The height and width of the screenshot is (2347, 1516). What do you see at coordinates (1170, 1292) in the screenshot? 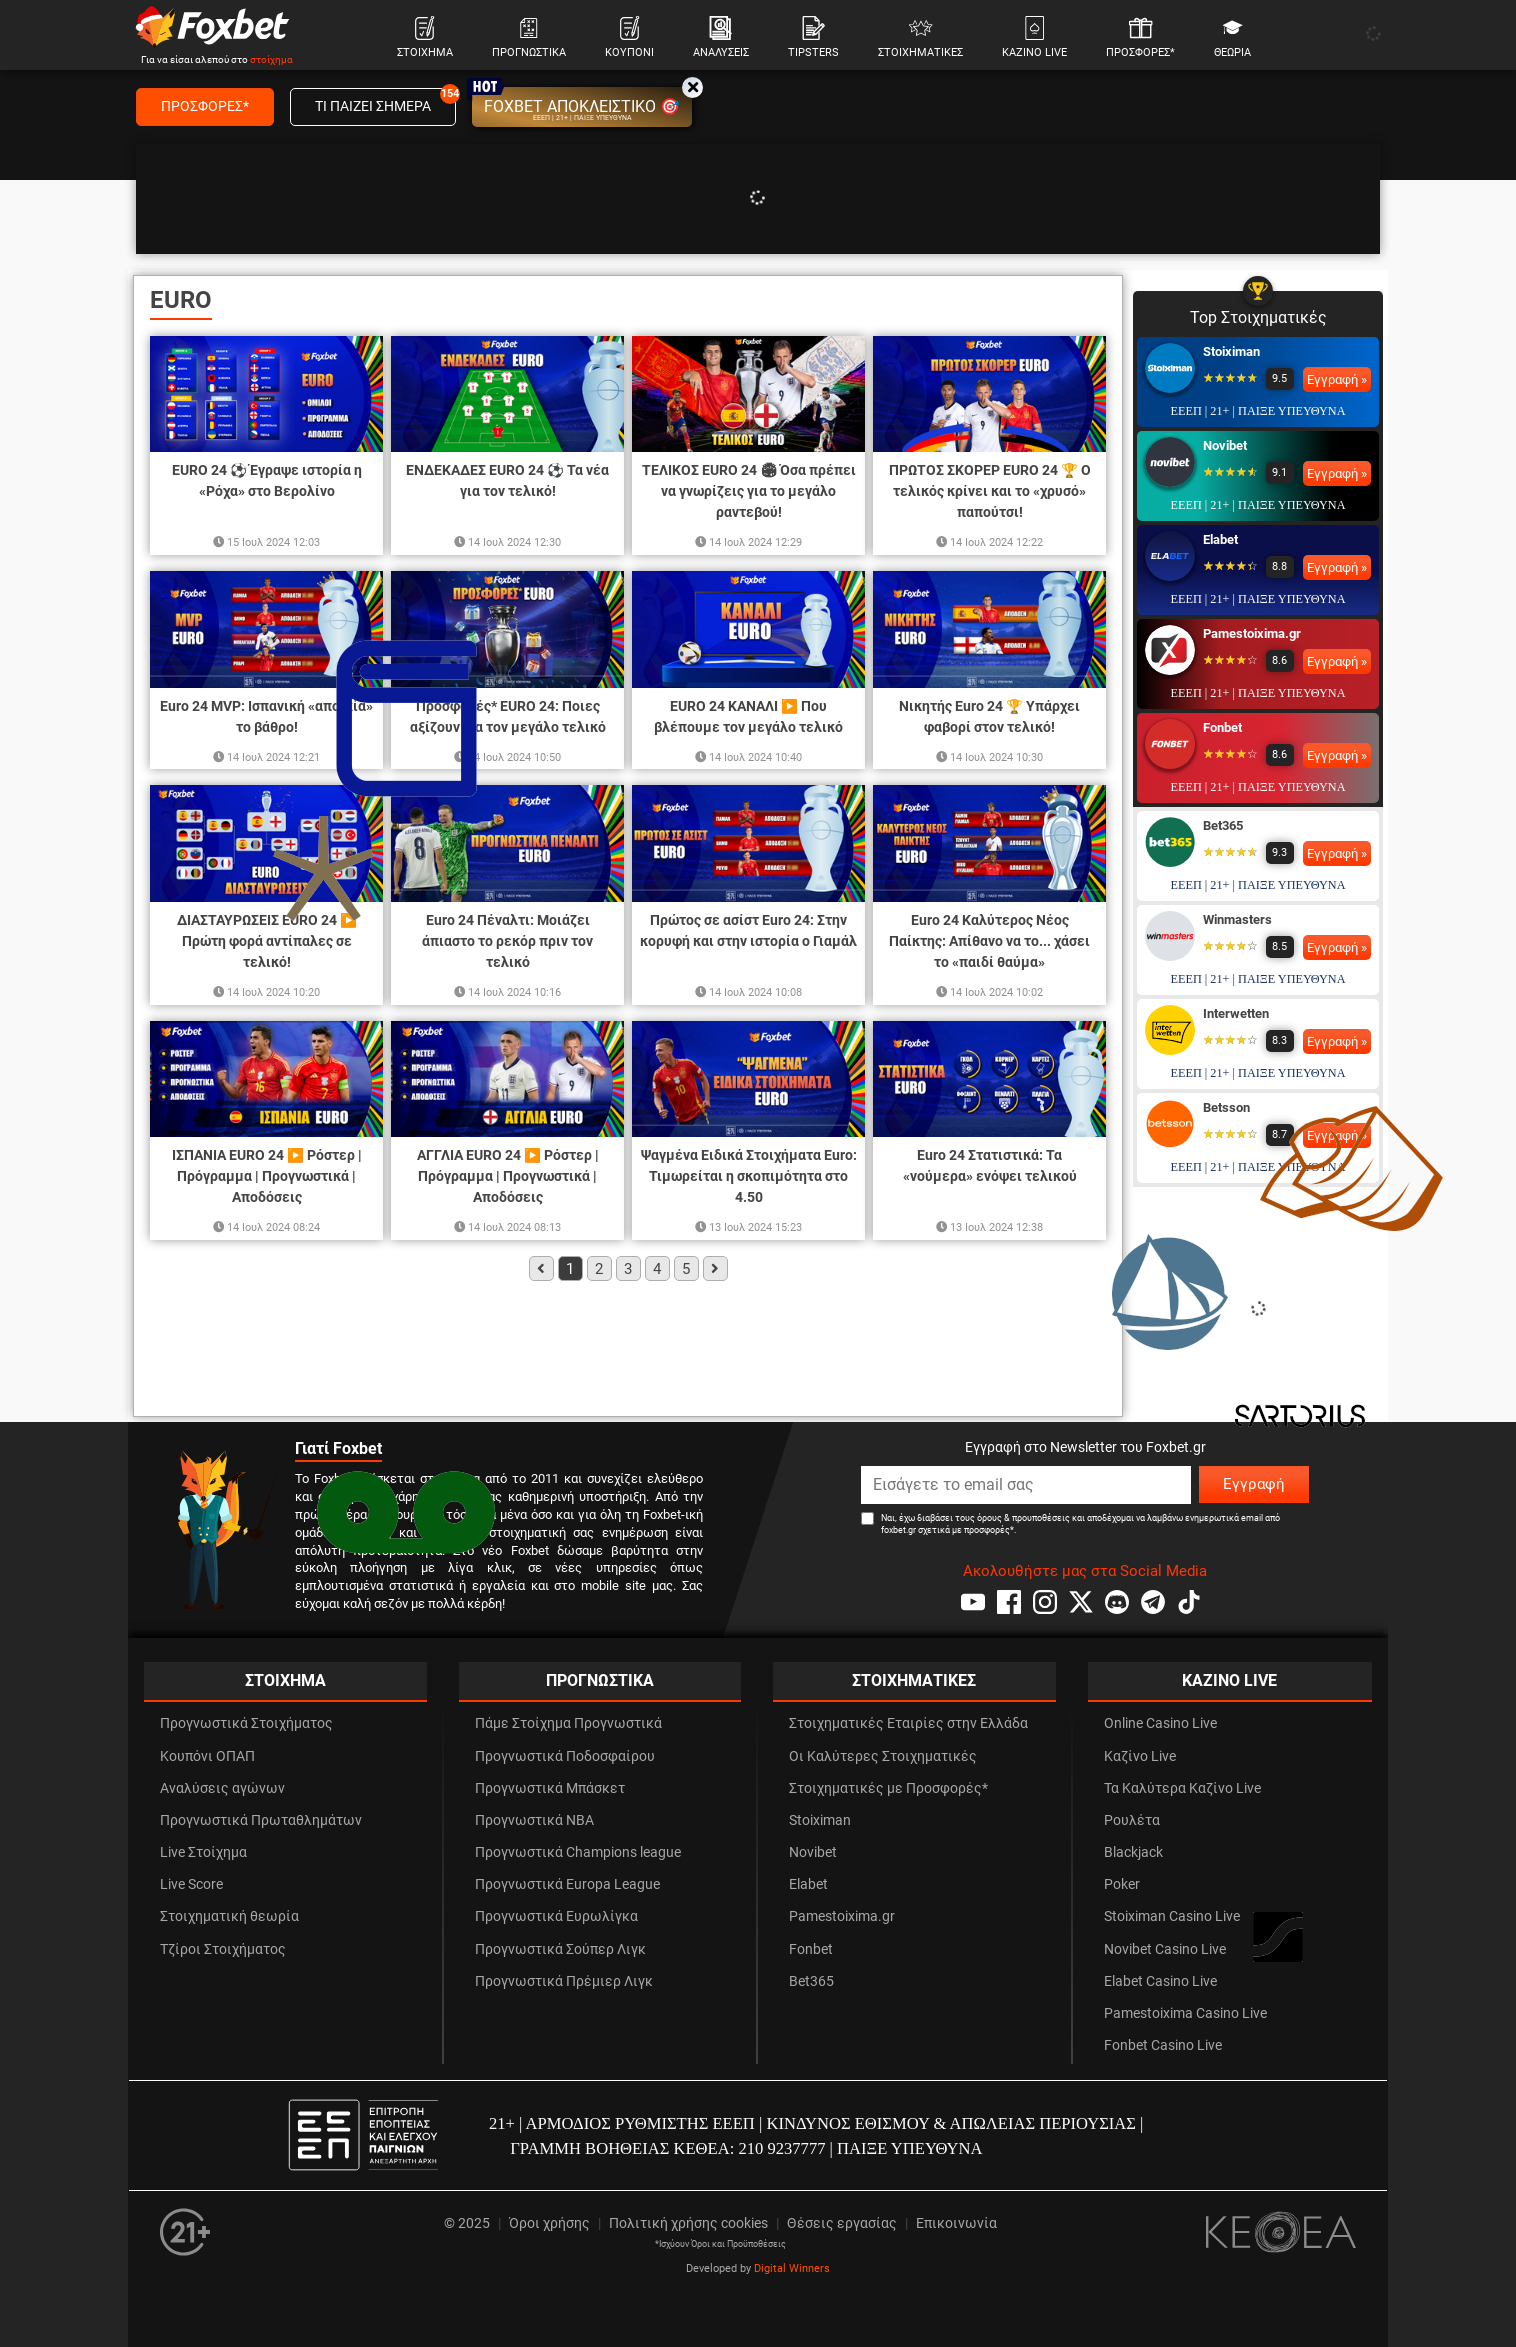
I see `solus operating system logo` at bounding box center [1170, 1292].